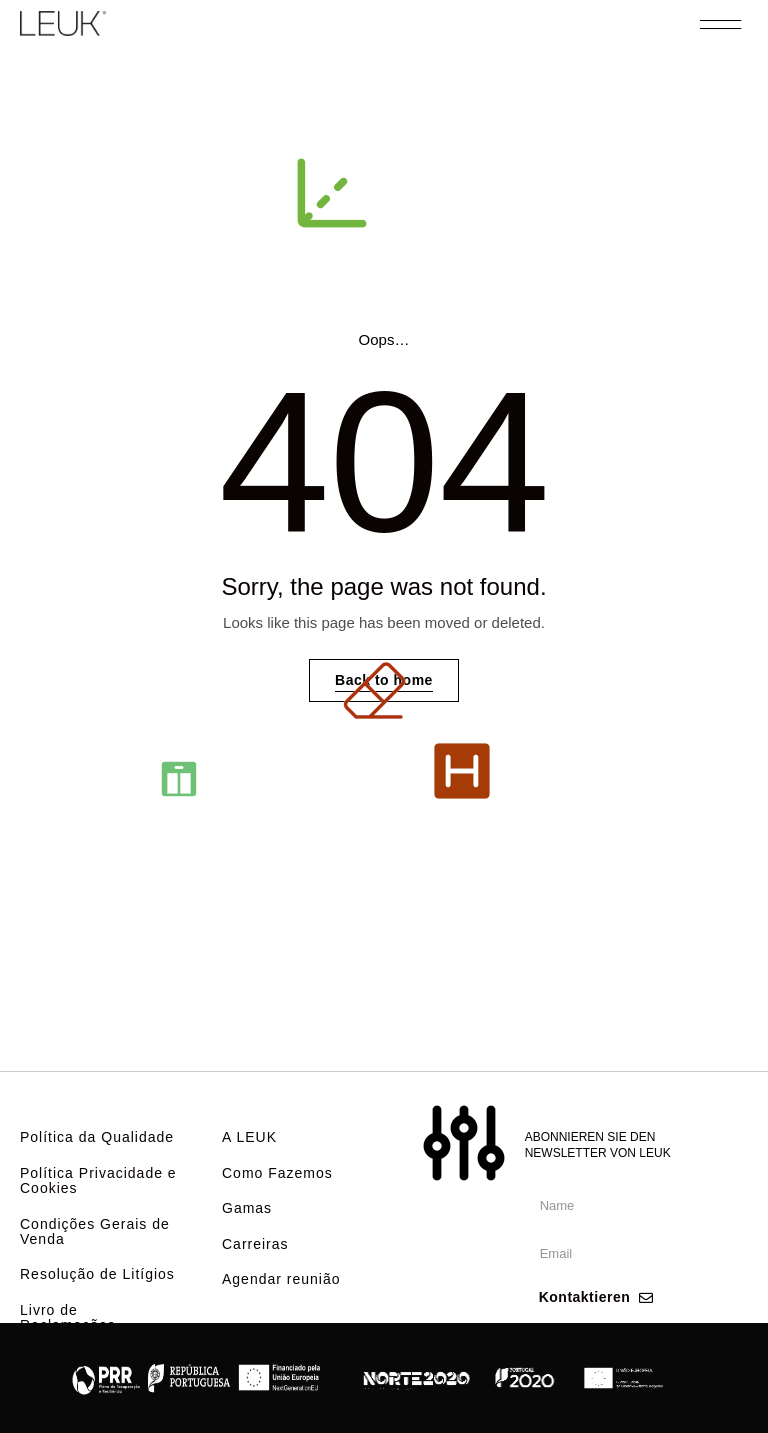 This screenshot has height=1433, width=768. I want to click on format text as a heading, so click(462, 771).